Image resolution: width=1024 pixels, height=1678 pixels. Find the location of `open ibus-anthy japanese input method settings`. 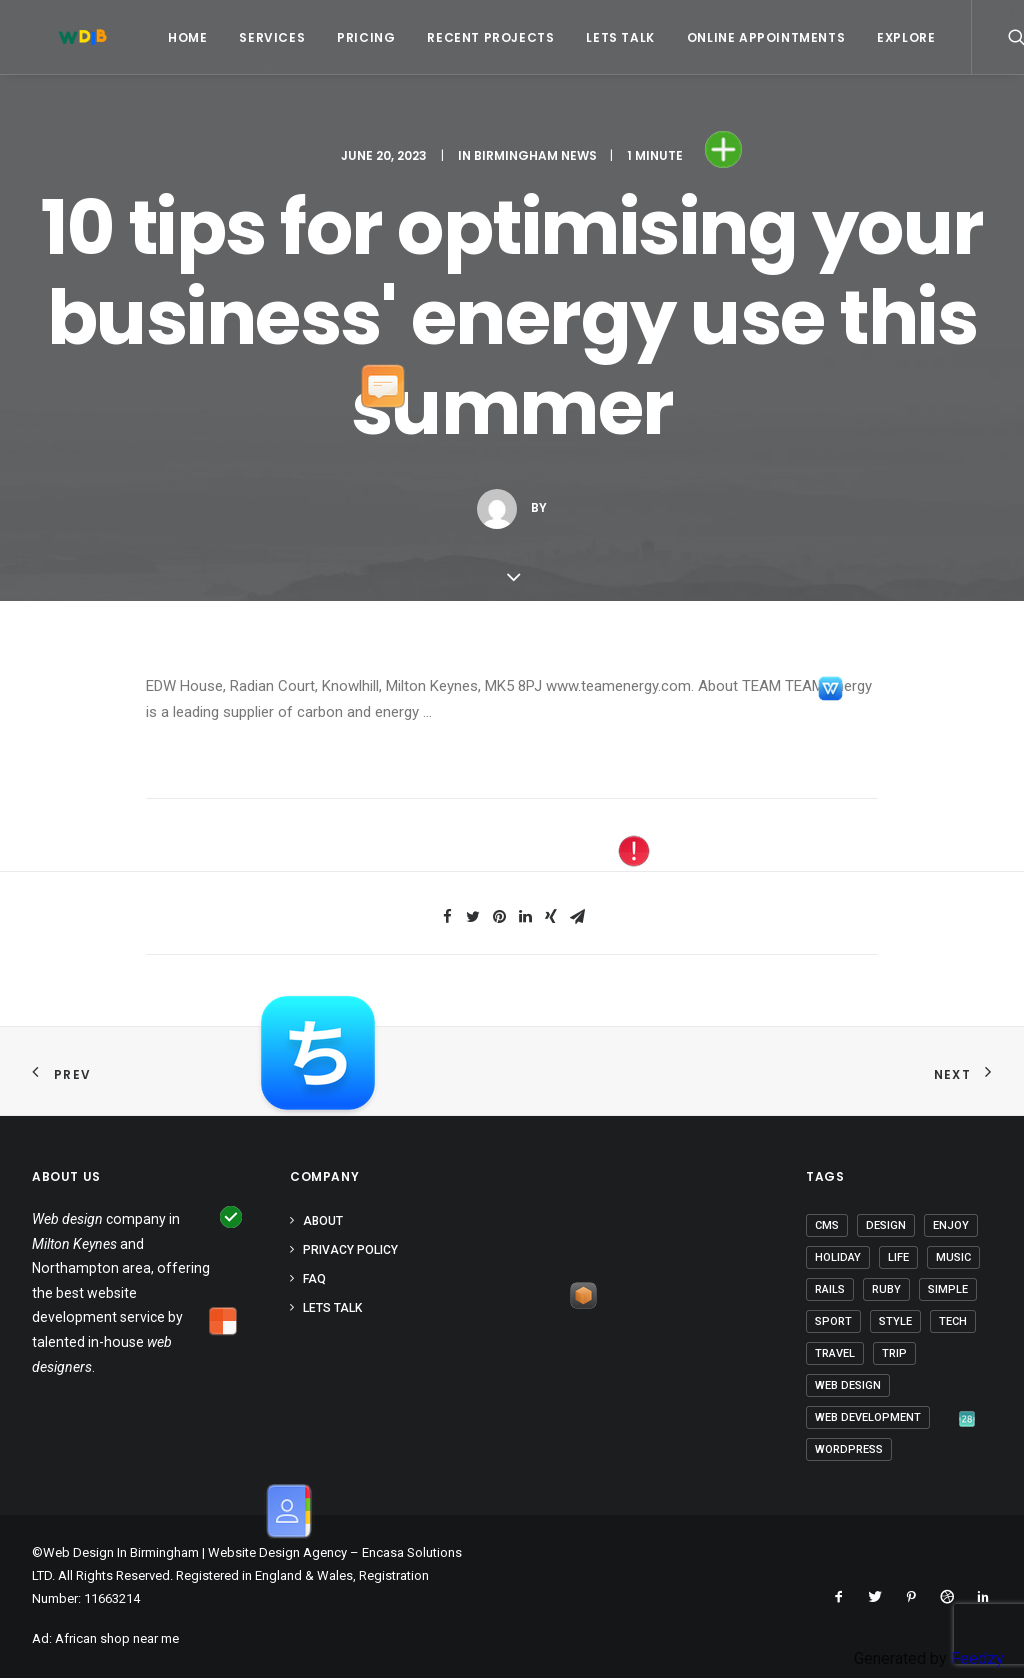

open ibus-anthy japanese input method settings is located at coordinates (318, 1053).